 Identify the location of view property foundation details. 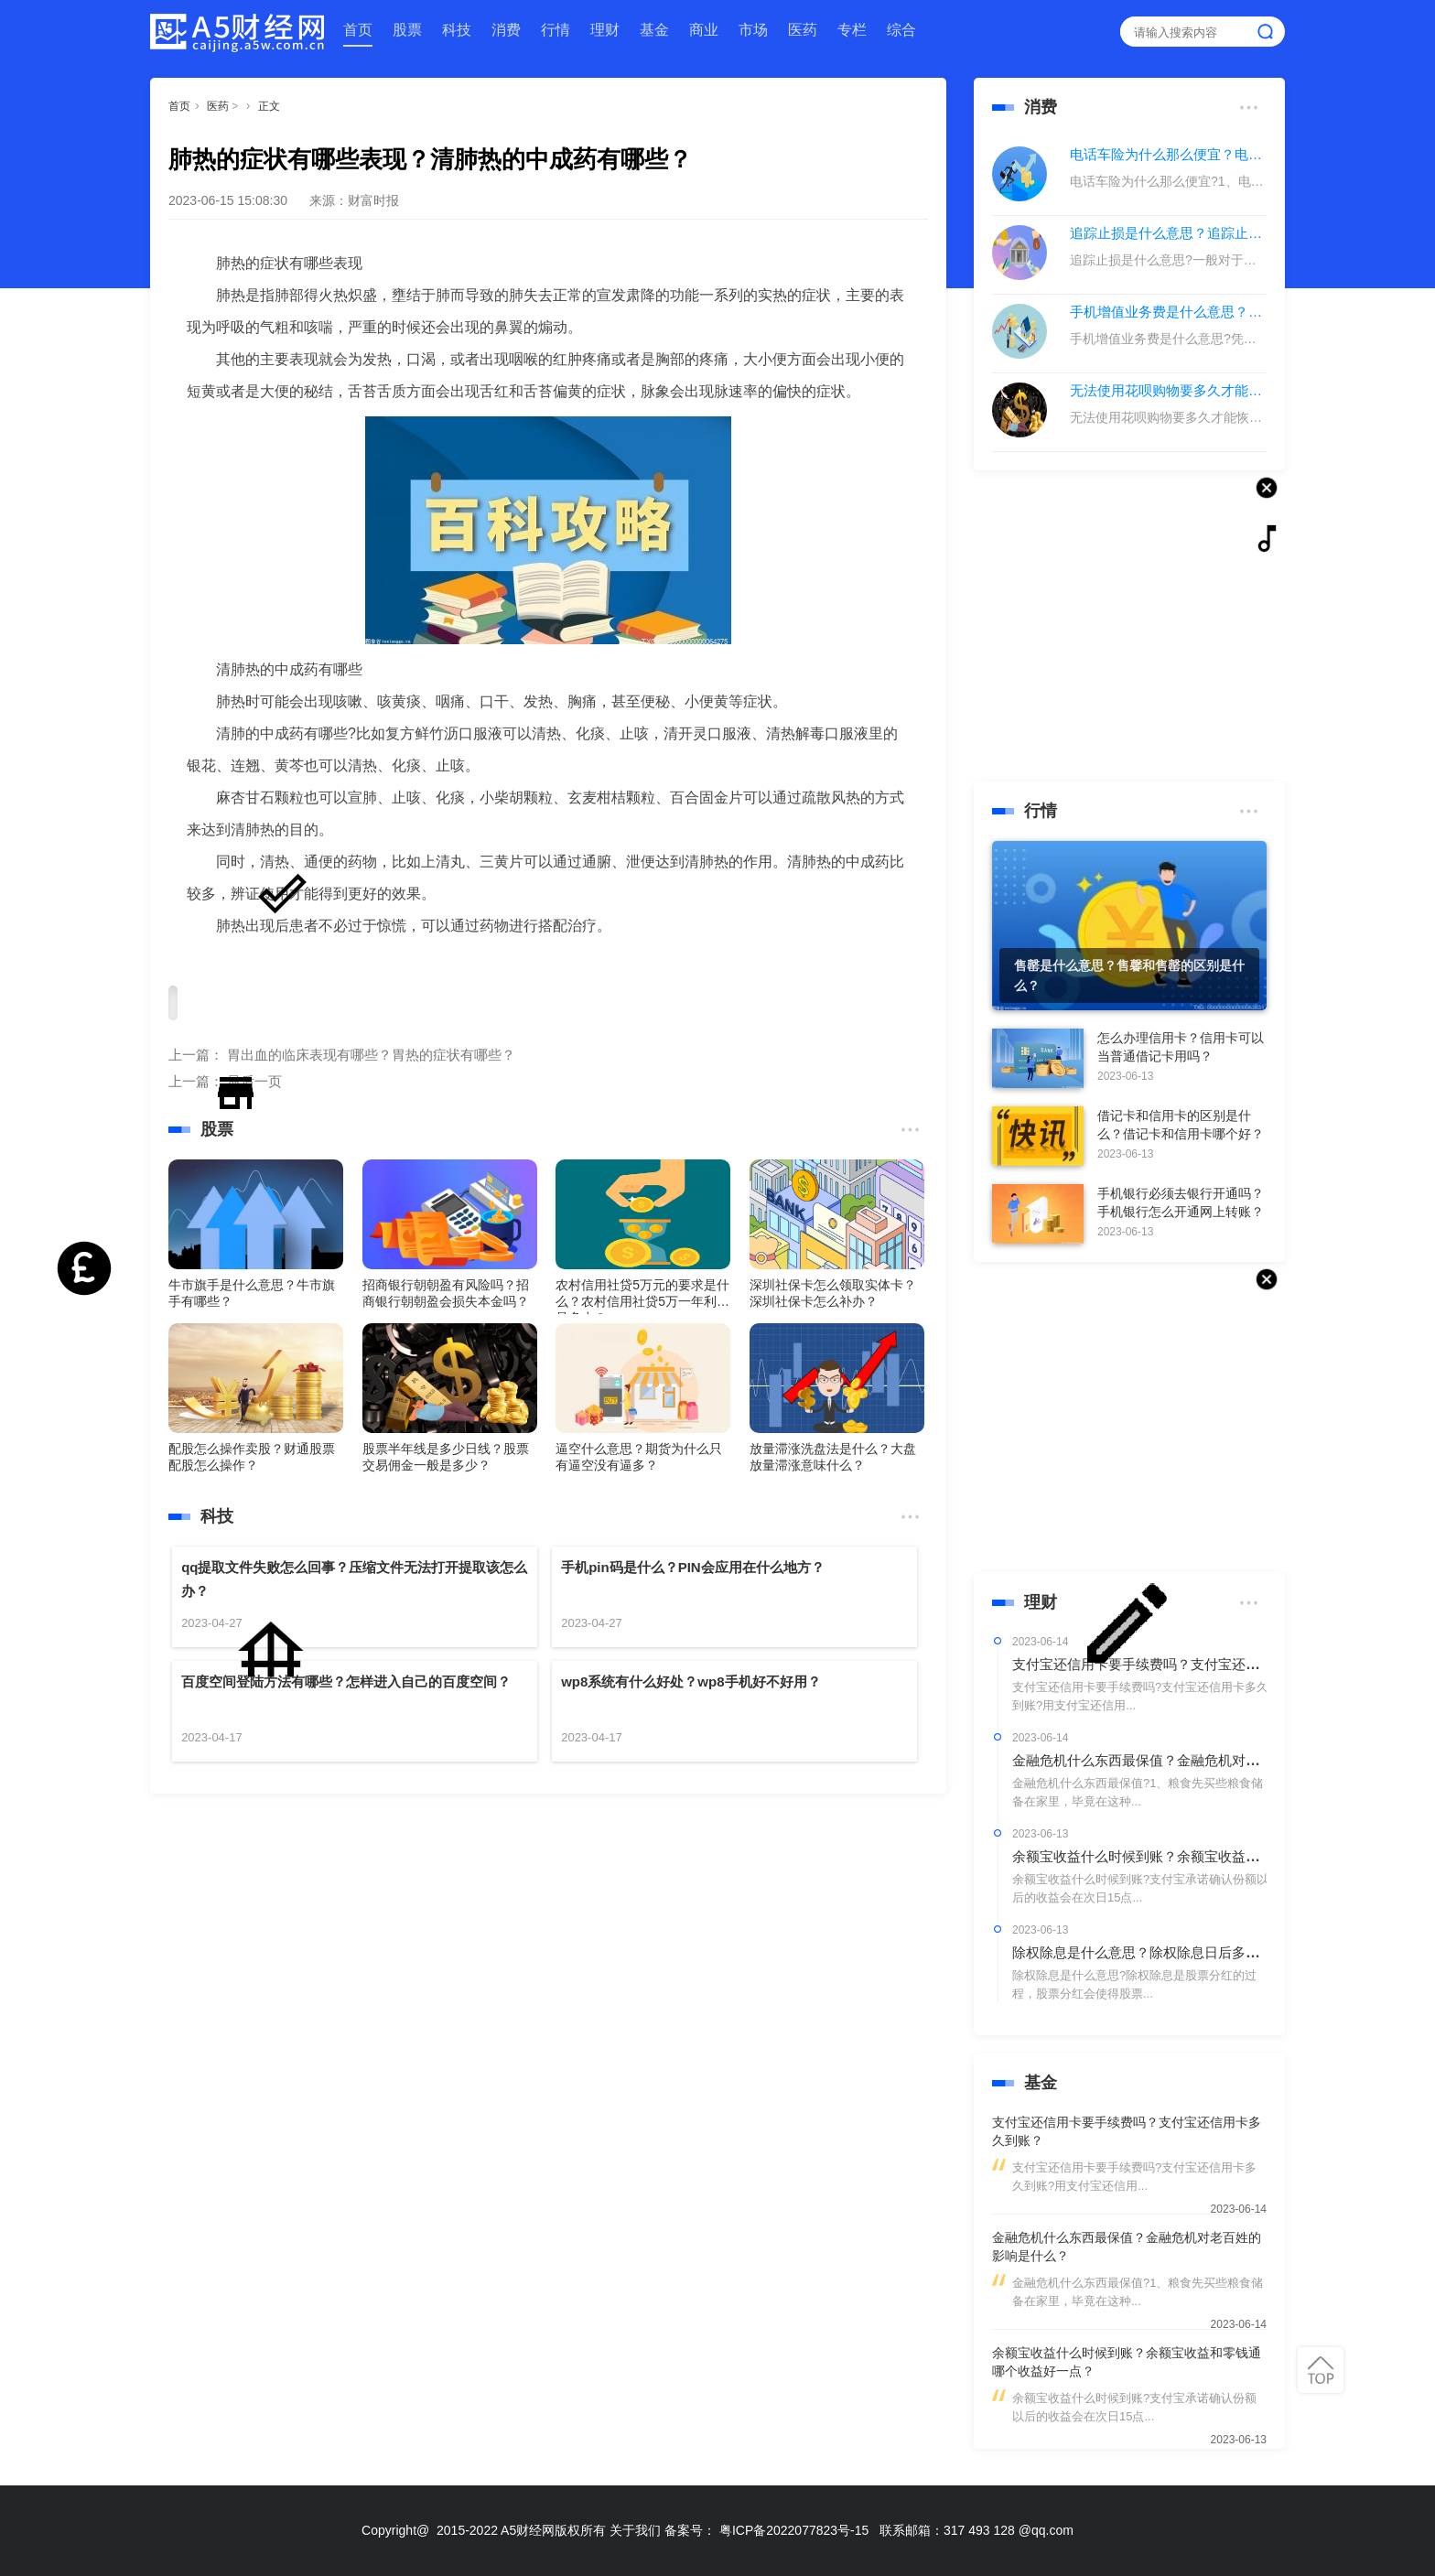
(271, 1651).